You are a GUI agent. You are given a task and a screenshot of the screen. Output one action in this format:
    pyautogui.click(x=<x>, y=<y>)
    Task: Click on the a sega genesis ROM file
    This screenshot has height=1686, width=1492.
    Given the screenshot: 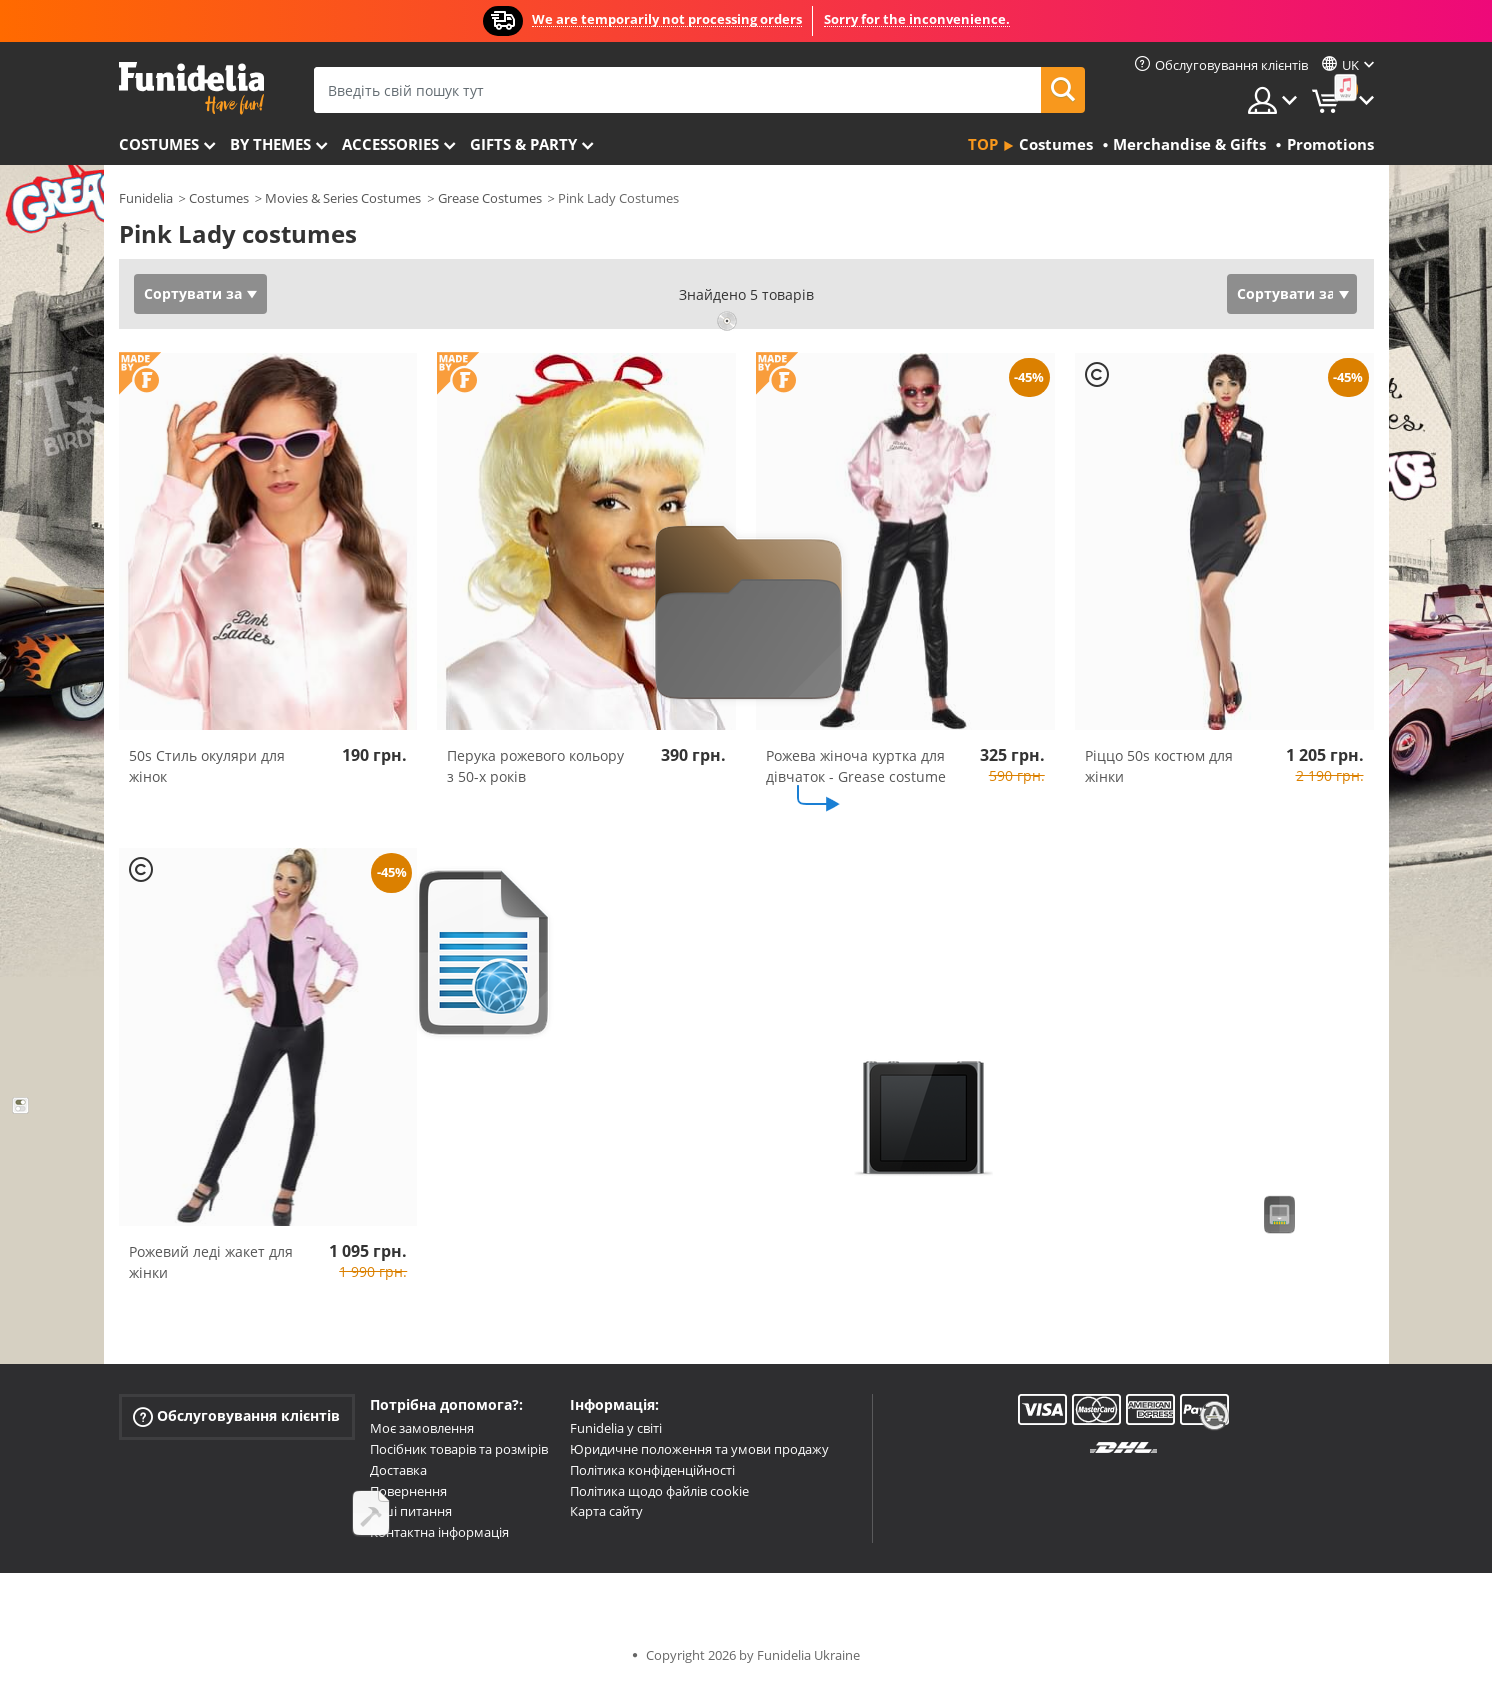 What is the action you would take?
    pyautogui.click(x=1279, y=1214)
    